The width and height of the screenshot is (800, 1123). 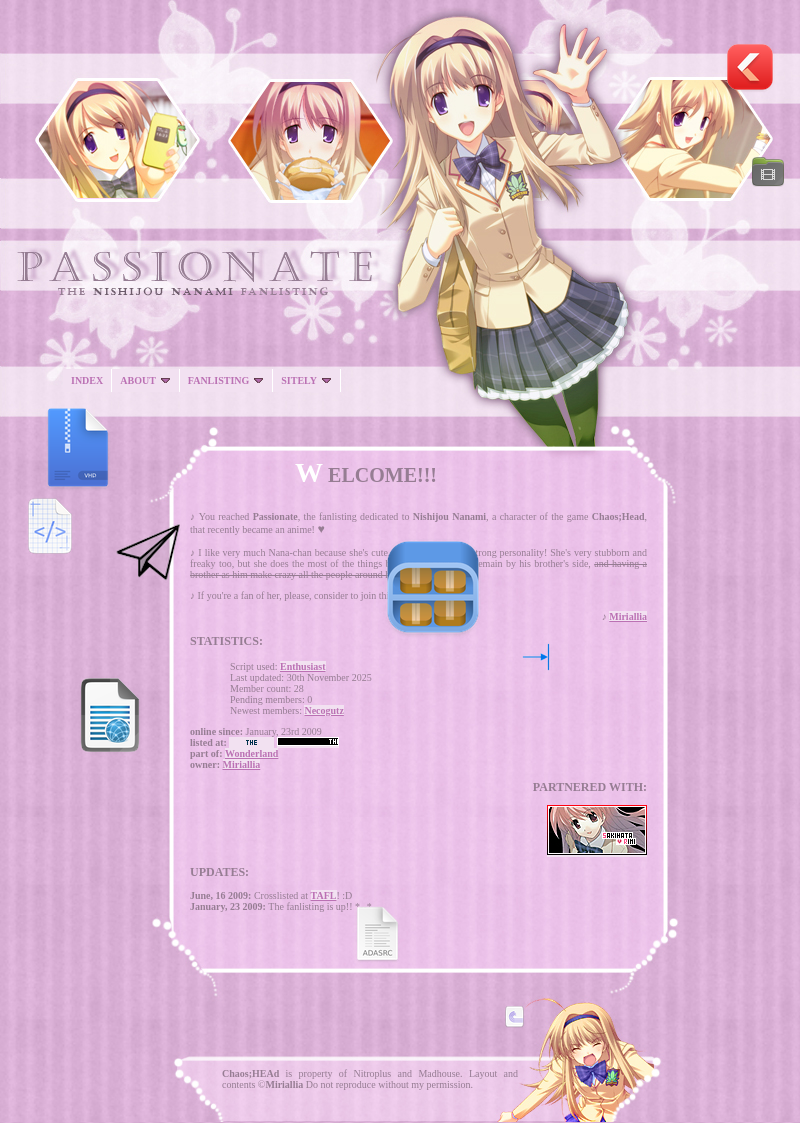 What do you see at coordinates (536, 657) in the screenshot?
I see `go to the last item or page` at bounding box center [536, 657].